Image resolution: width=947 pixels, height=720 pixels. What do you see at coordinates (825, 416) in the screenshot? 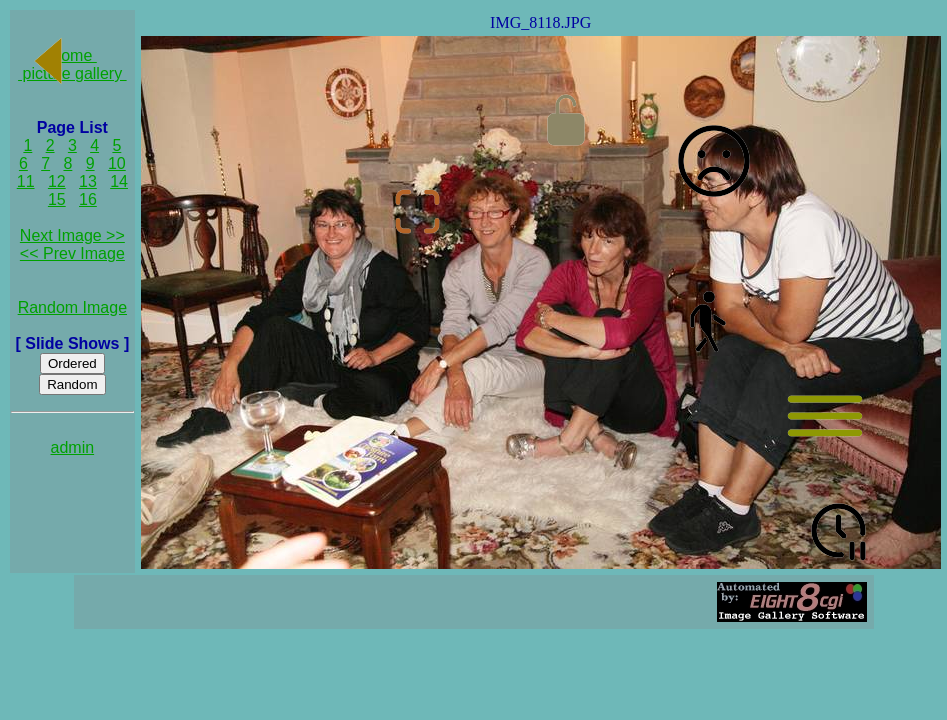
I see `open navigation menu` at bounding box center [825, 416].